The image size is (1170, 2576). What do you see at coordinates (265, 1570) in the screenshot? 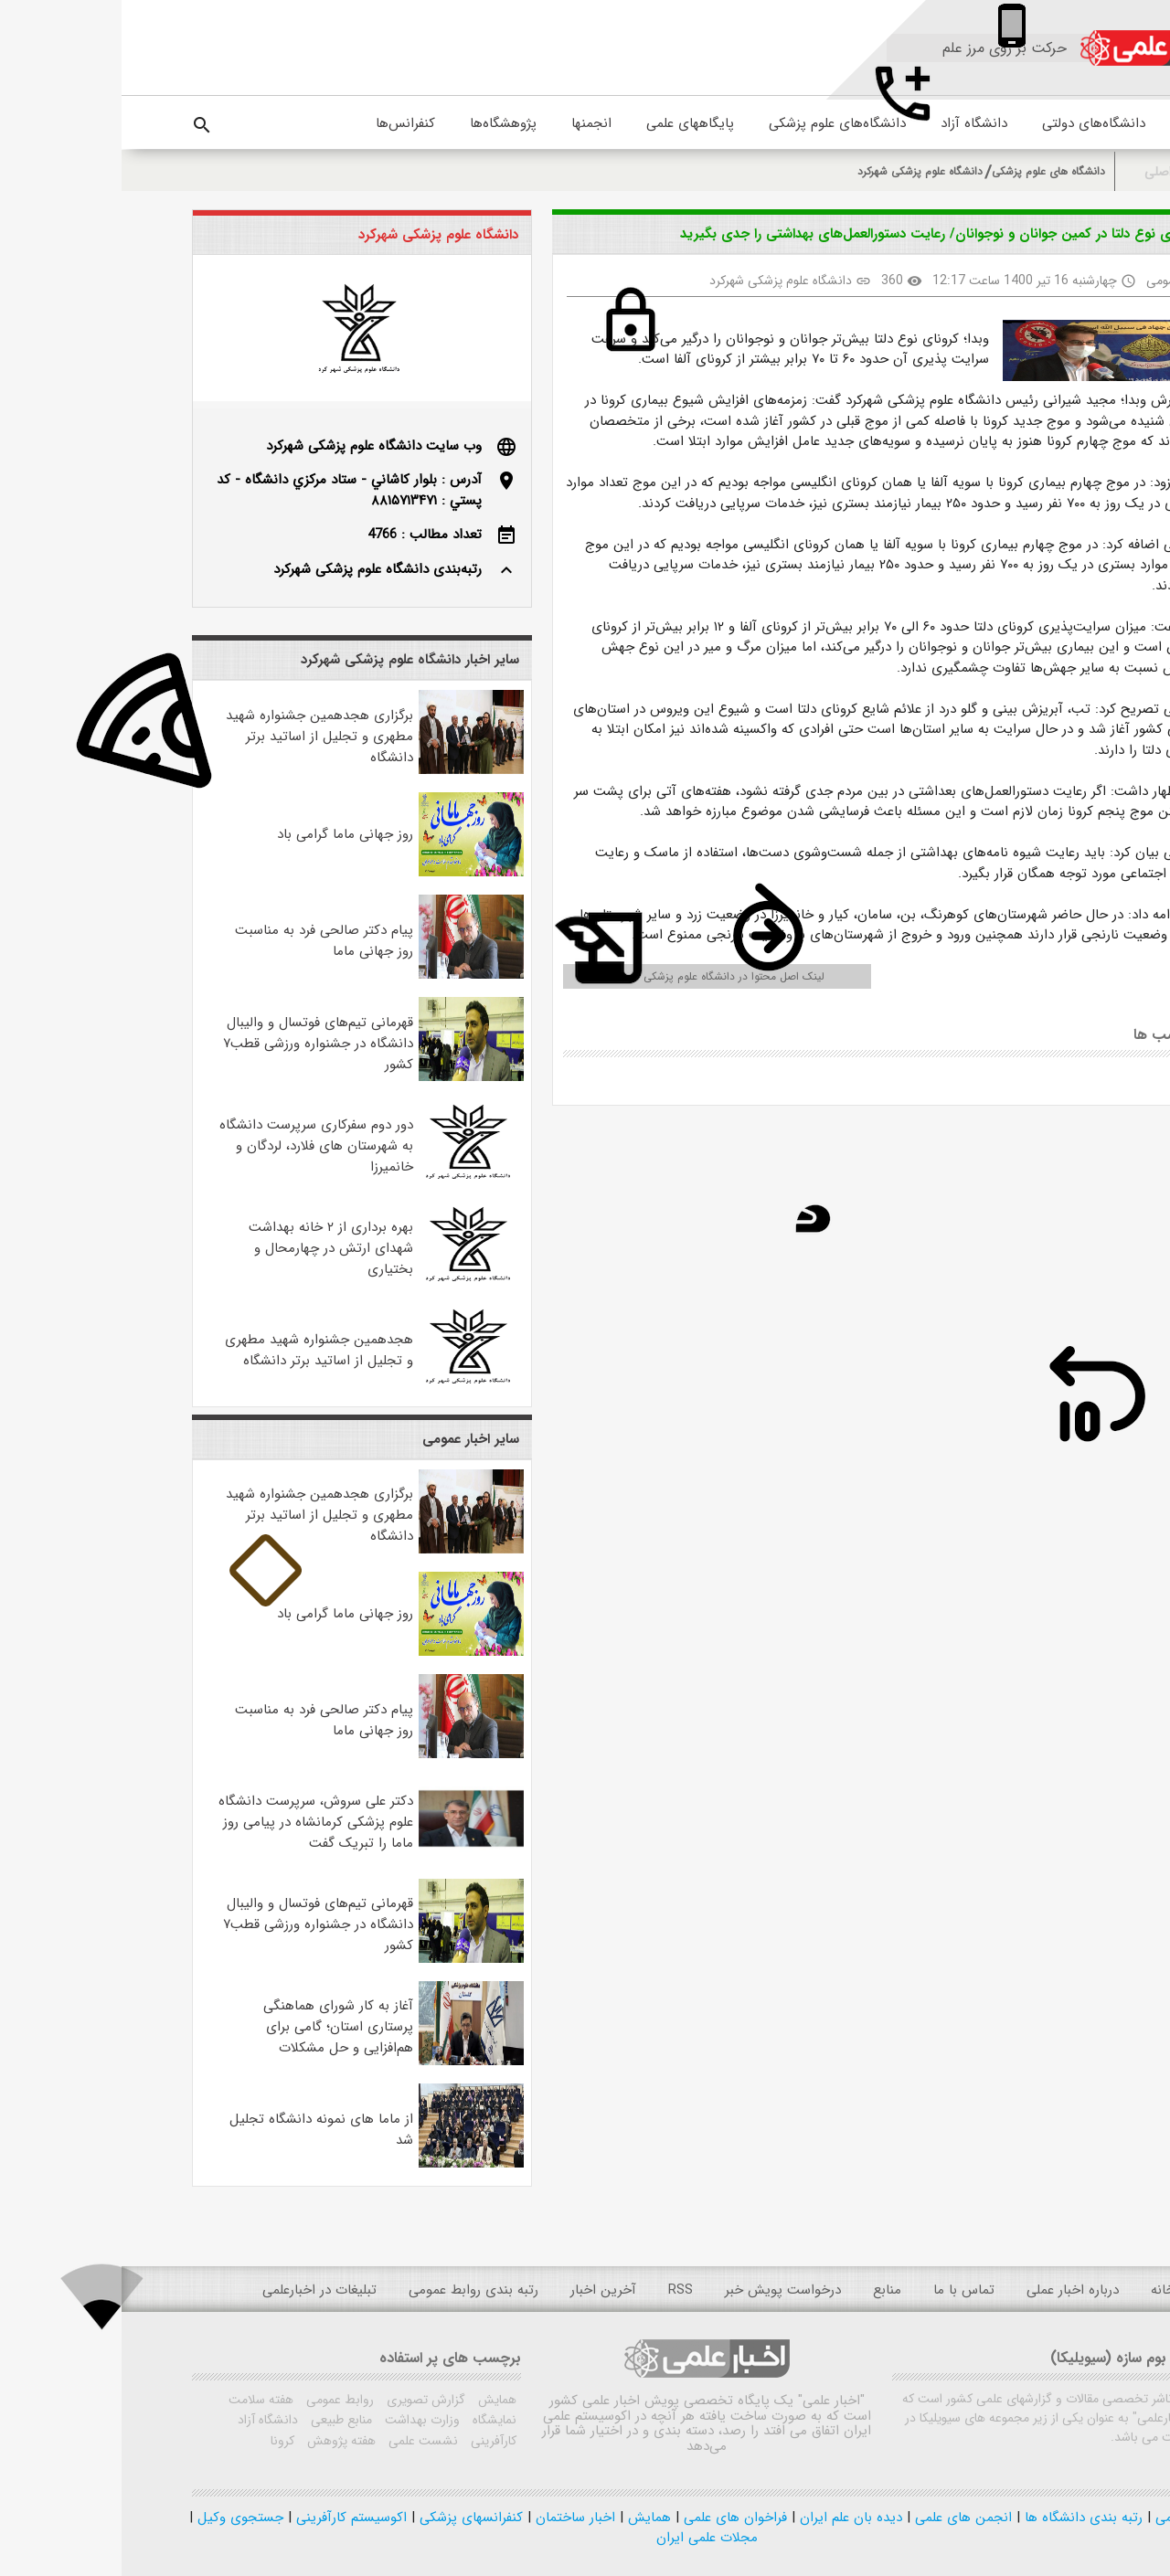
I see `indicates premium or special status` at bounding box center [265, 1570].